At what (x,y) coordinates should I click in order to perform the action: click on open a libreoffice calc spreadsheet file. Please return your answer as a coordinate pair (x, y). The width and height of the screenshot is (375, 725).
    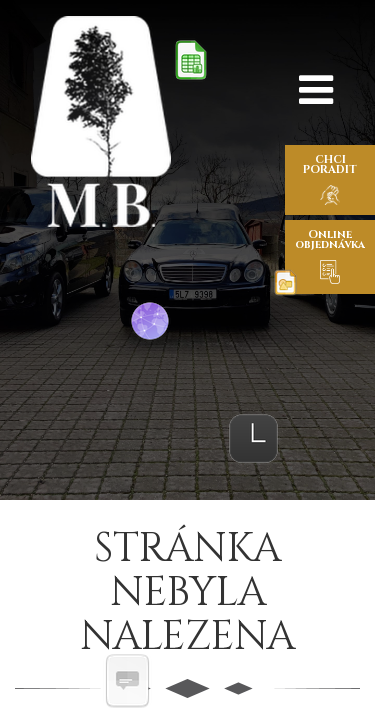
    Looking at the image, I should click on (191, 60).